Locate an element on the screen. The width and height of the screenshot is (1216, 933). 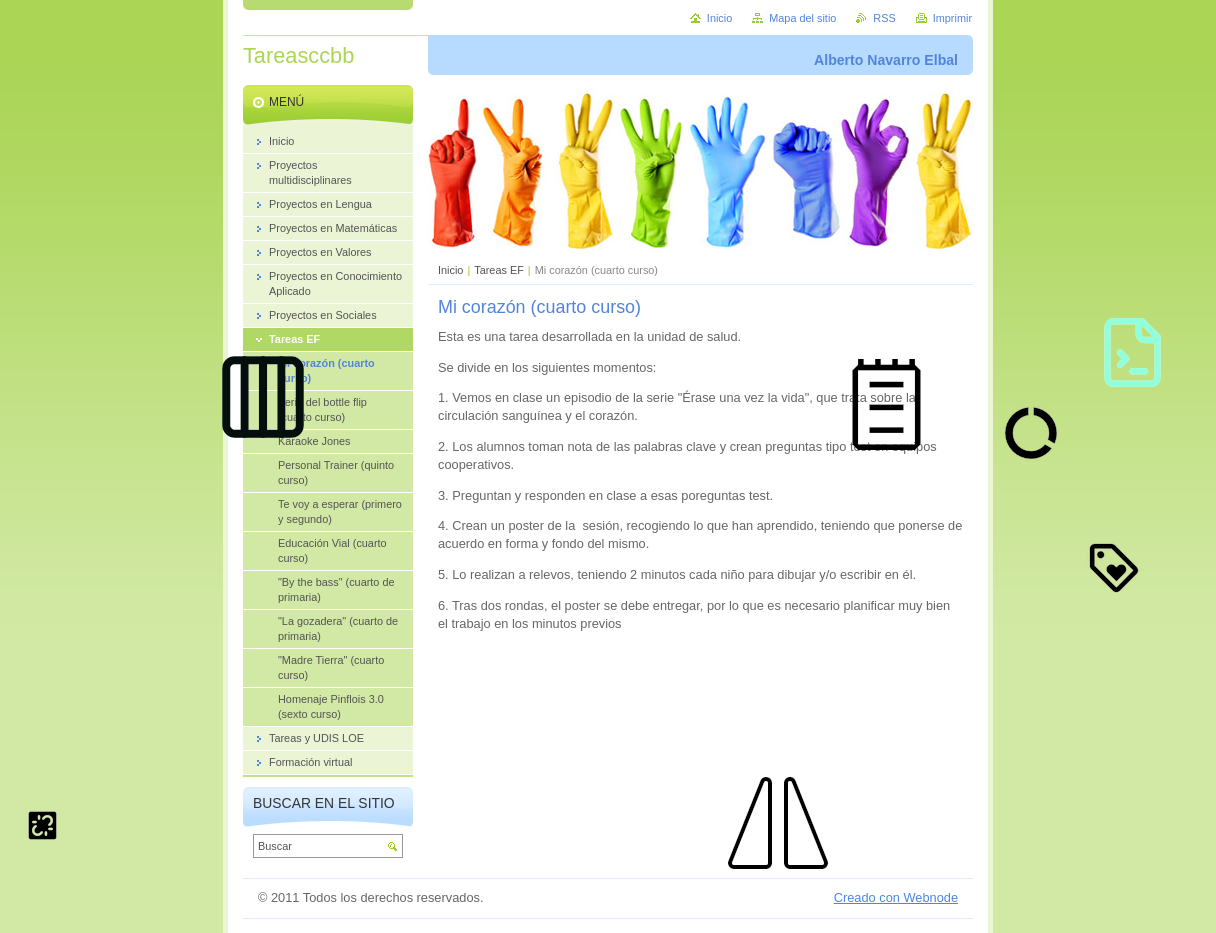
view mobile data usage statistics is located at coordinates (1031, 433).